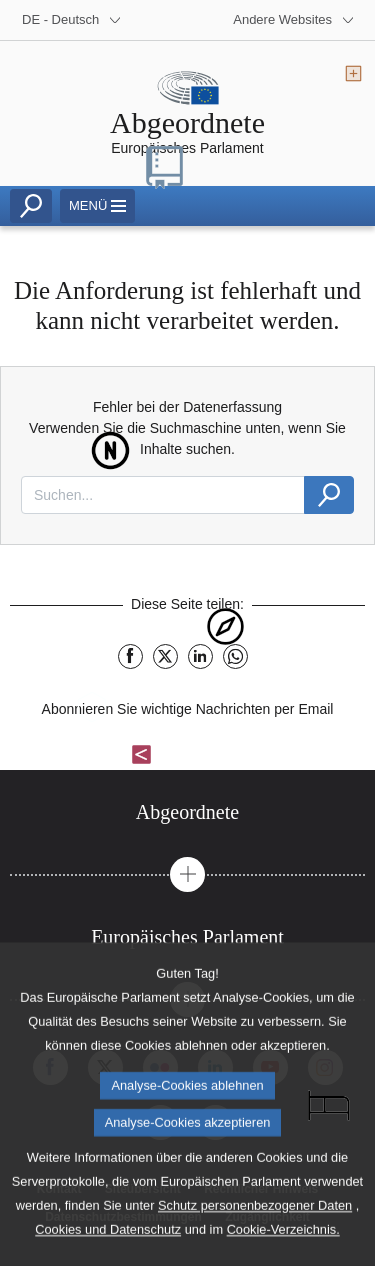 This screenshot has width=375, height=1266. I want to click on access navigation or directions, so click(225, 626).